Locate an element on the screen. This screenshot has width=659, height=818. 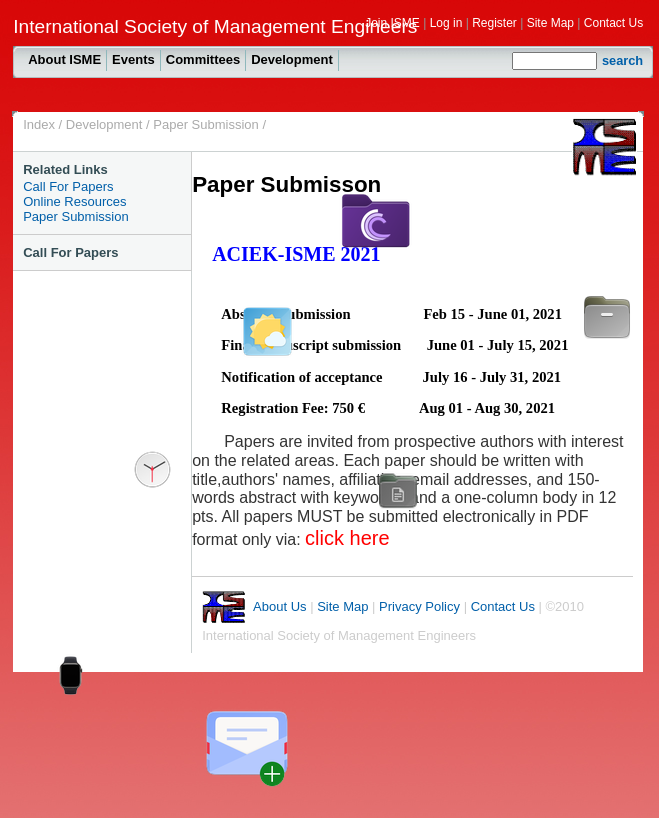
open your documents folder is located at coordinates (398, 490).